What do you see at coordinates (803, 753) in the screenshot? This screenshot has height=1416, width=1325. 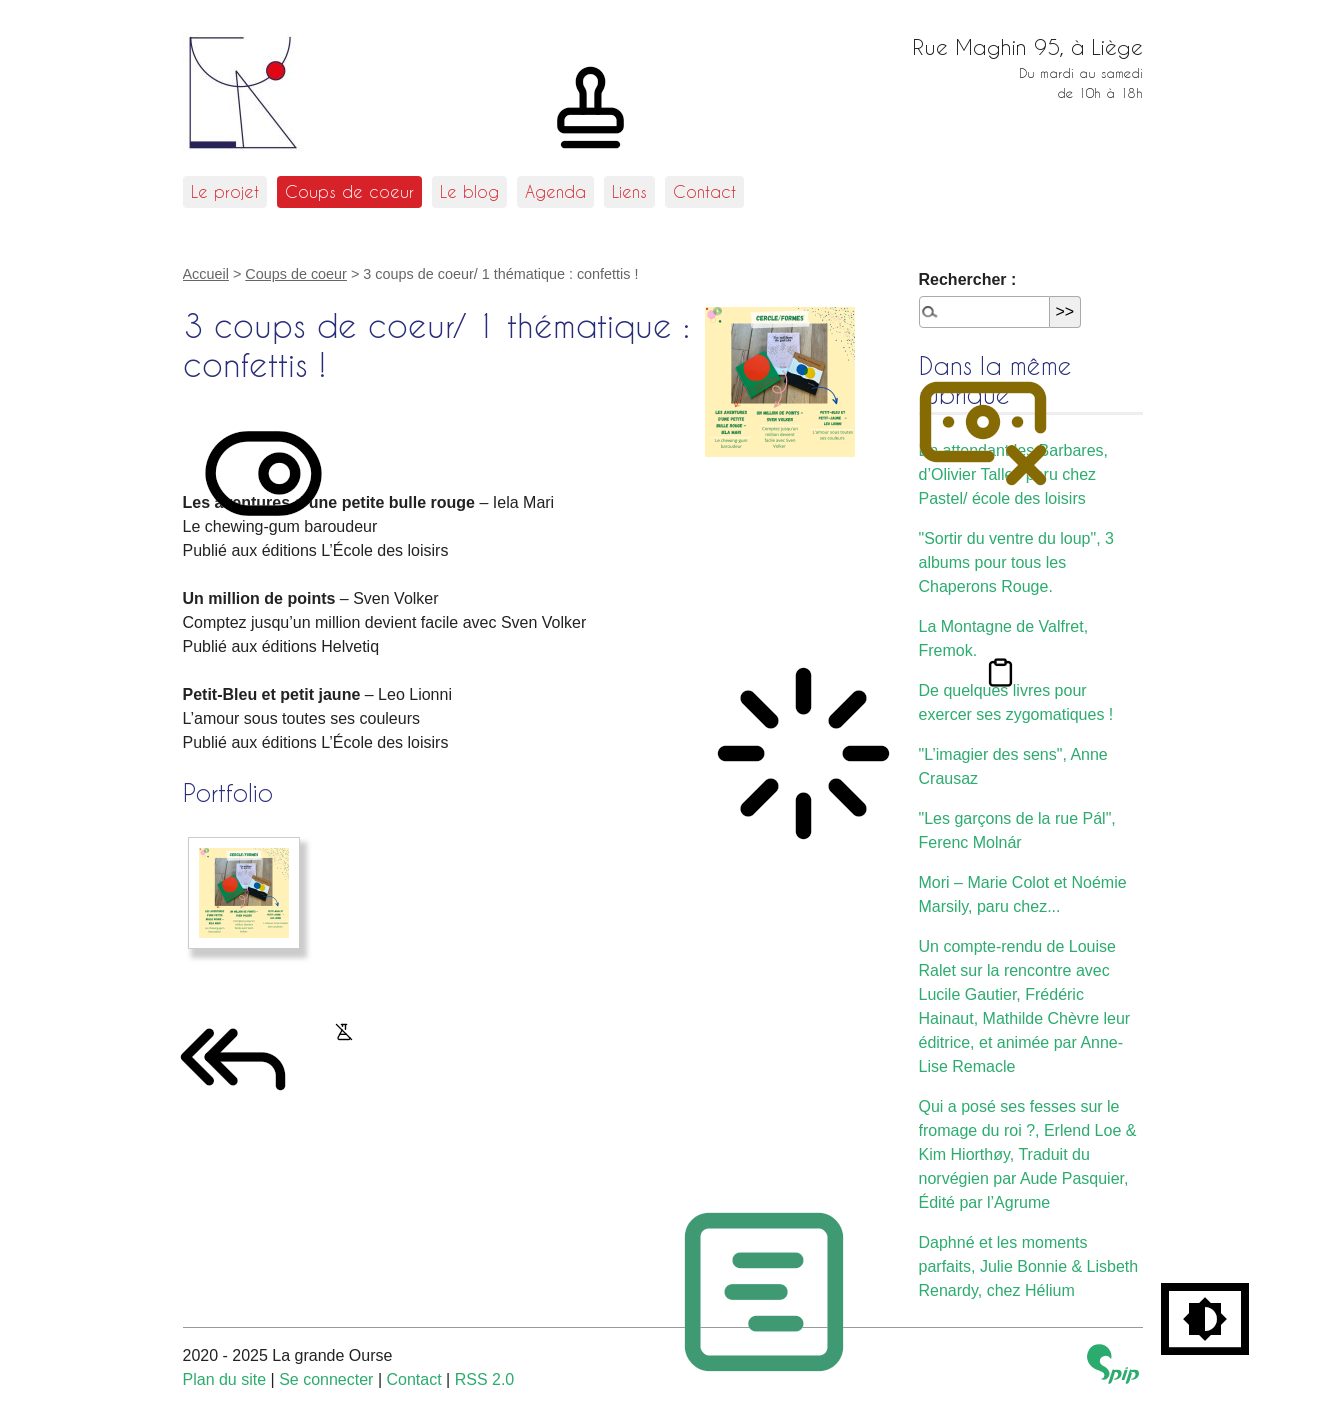 I see `loading content in progress` at bounding box center [803, 753].